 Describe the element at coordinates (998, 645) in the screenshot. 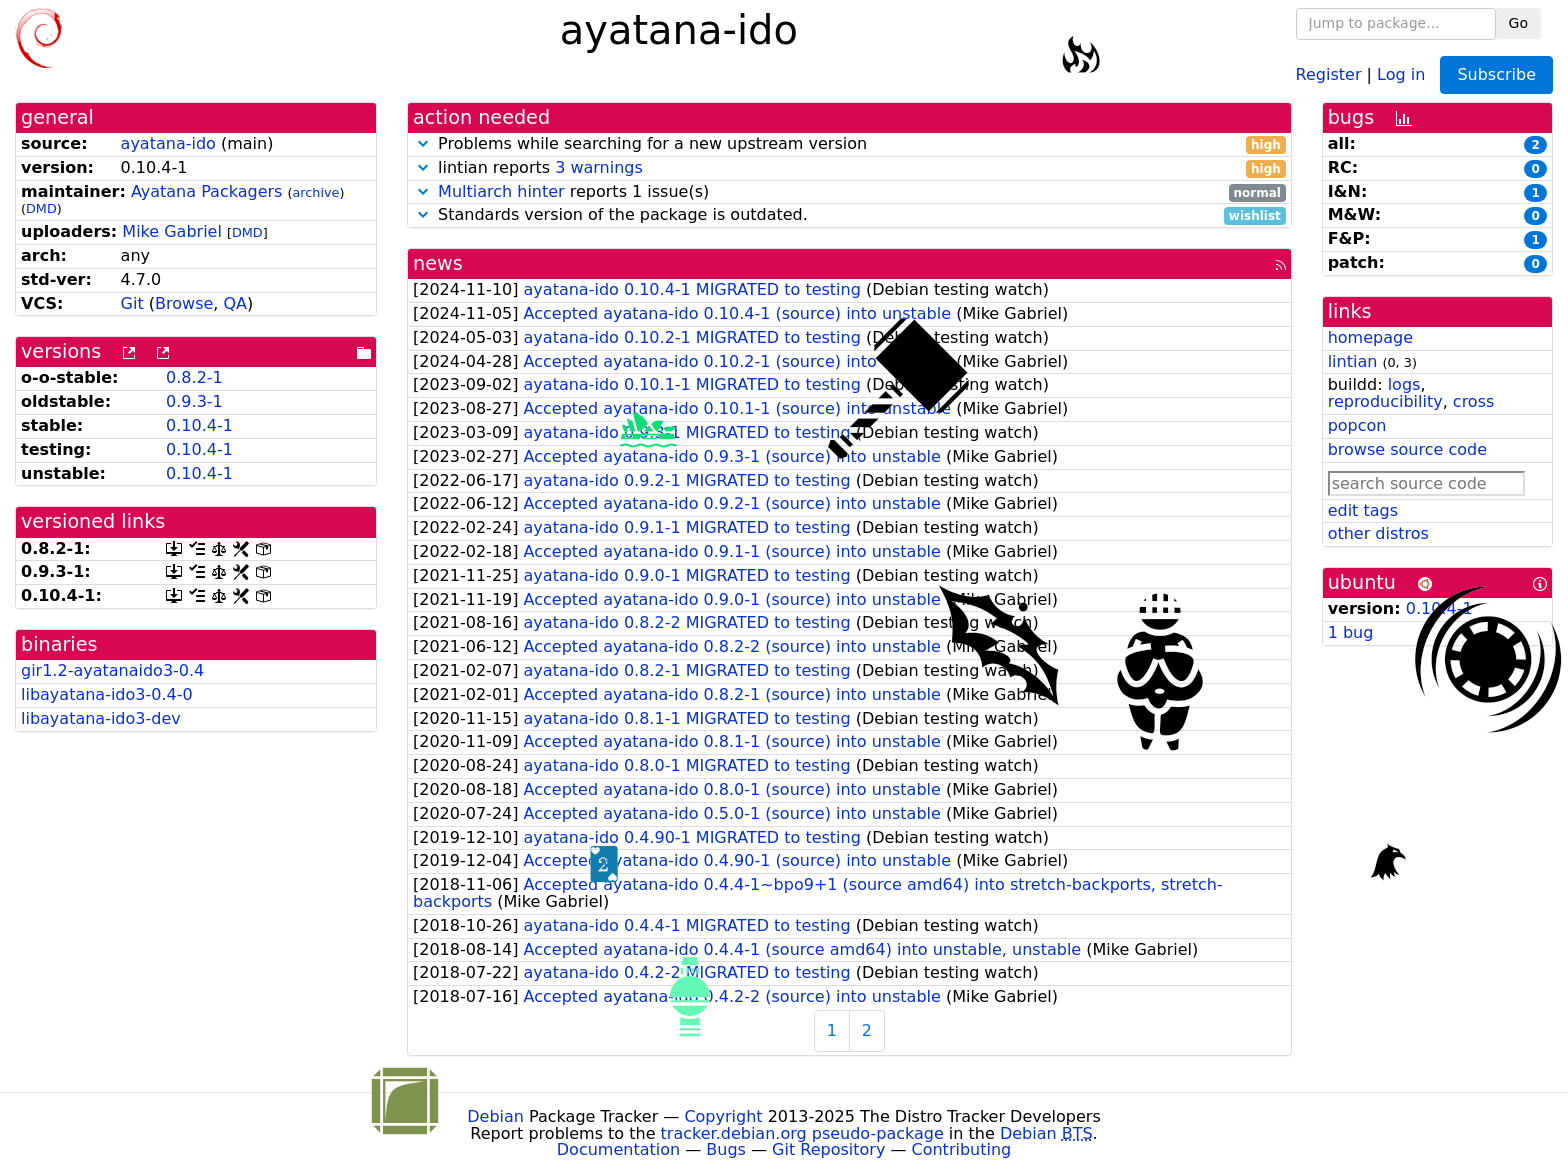

I see `indicates damage or injury status in a game` at that location.